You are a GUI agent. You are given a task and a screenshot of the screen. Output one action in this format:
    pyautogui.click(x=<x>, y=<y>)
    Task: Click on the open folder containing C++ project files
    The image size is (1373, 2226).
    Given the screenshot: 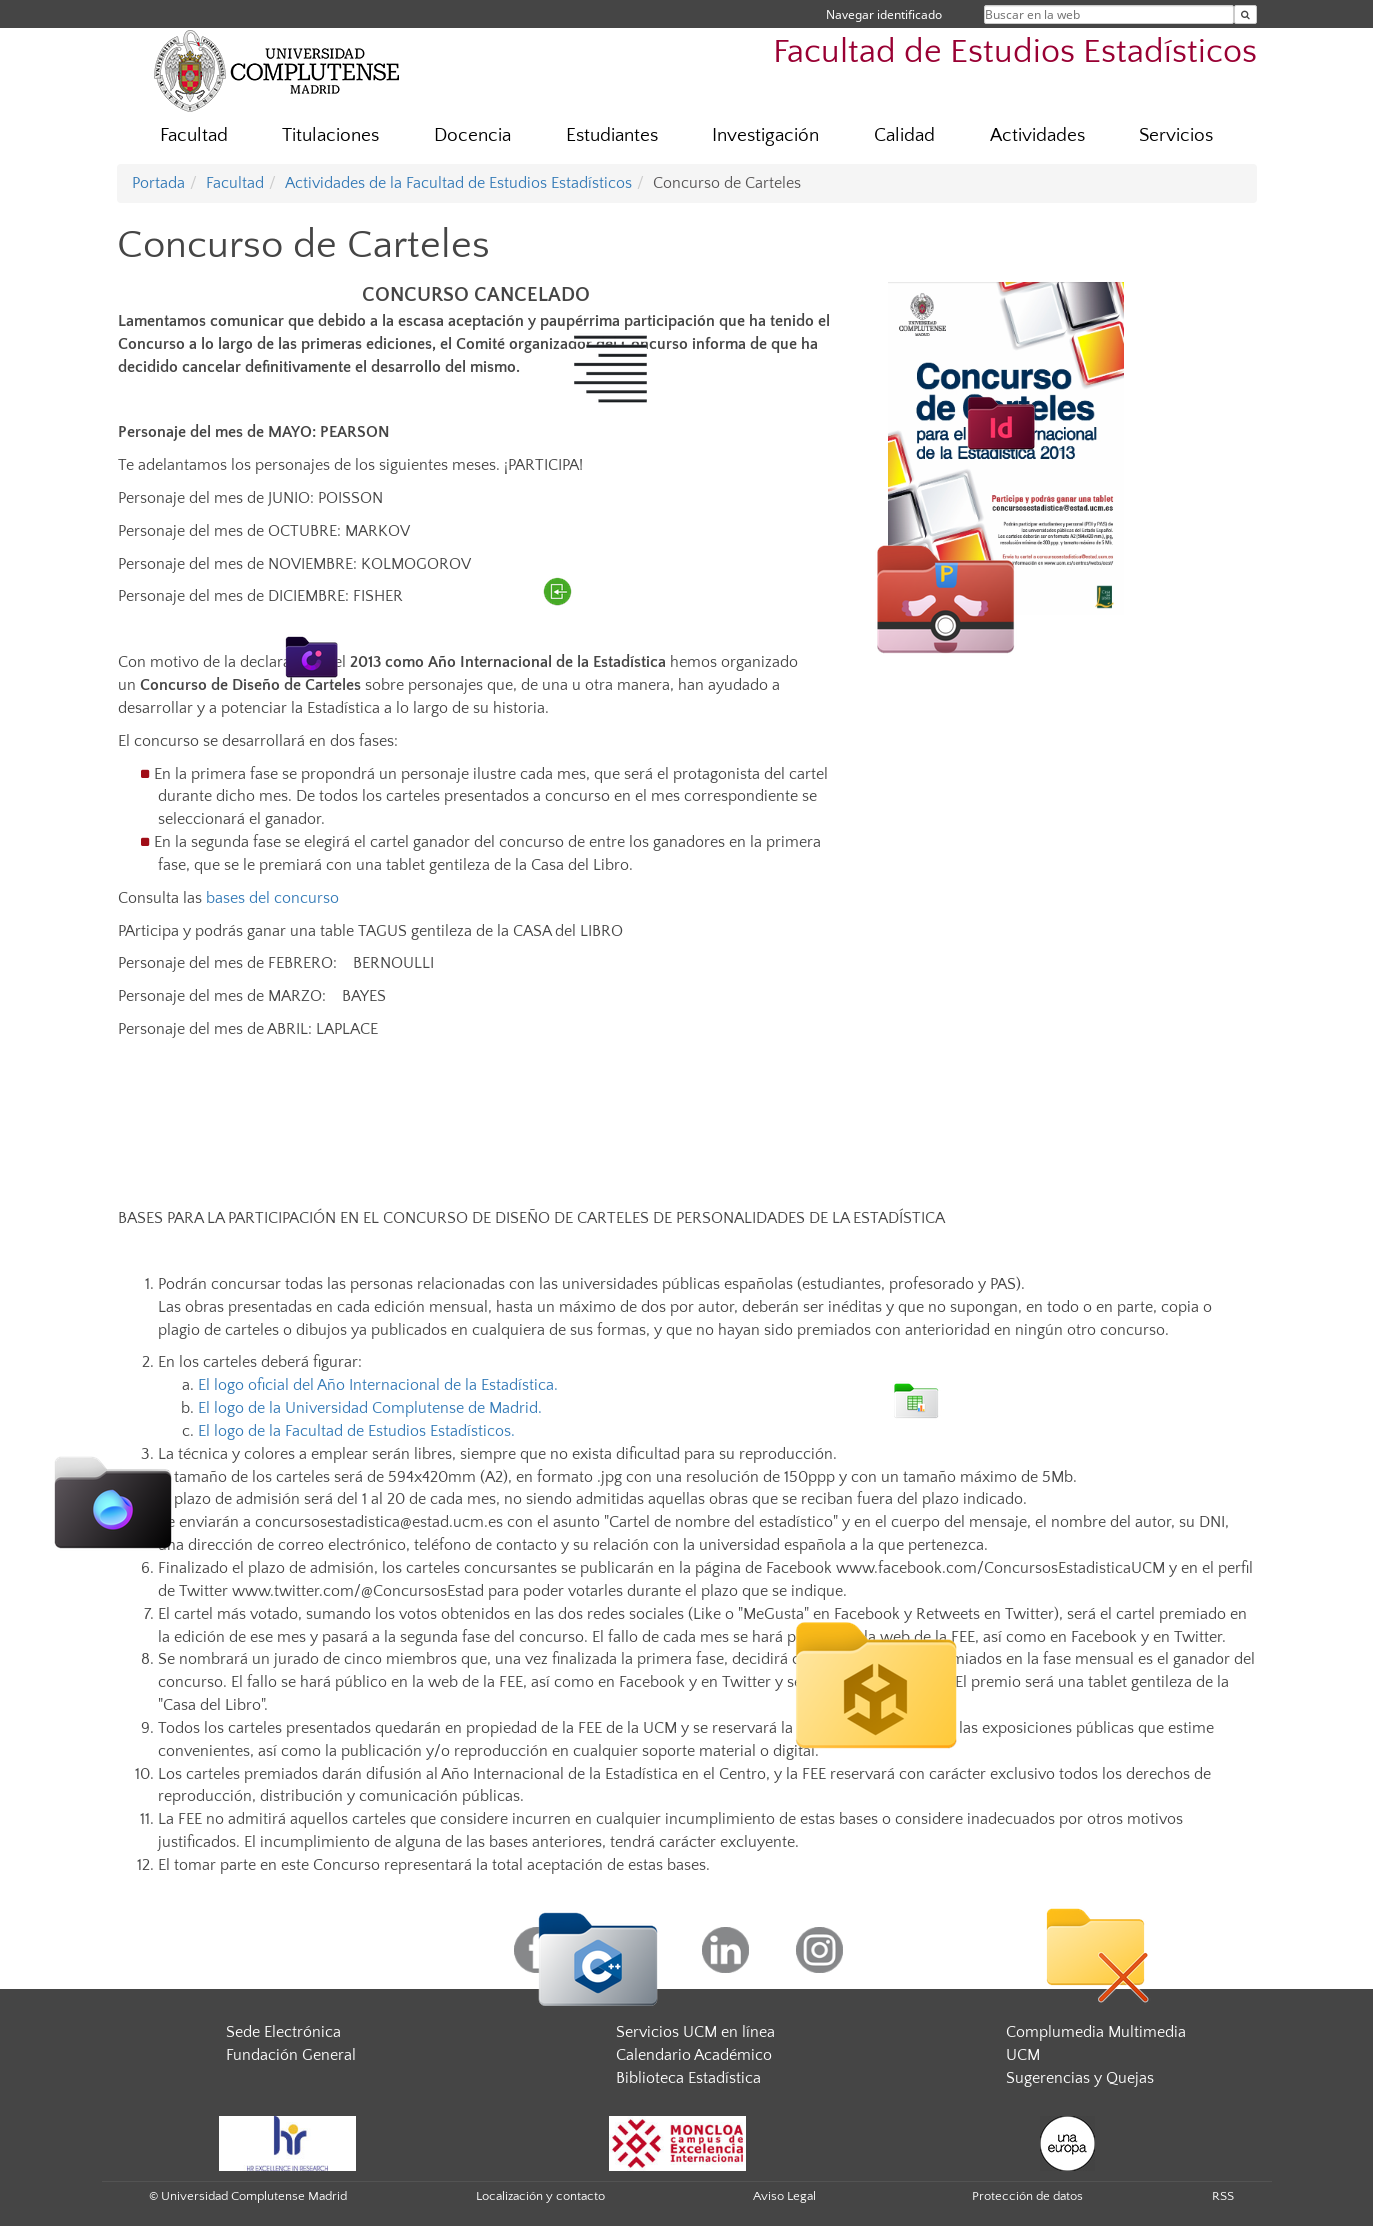 What is the action you would take?
    pyautogui.click(x=597, y=1962)
    